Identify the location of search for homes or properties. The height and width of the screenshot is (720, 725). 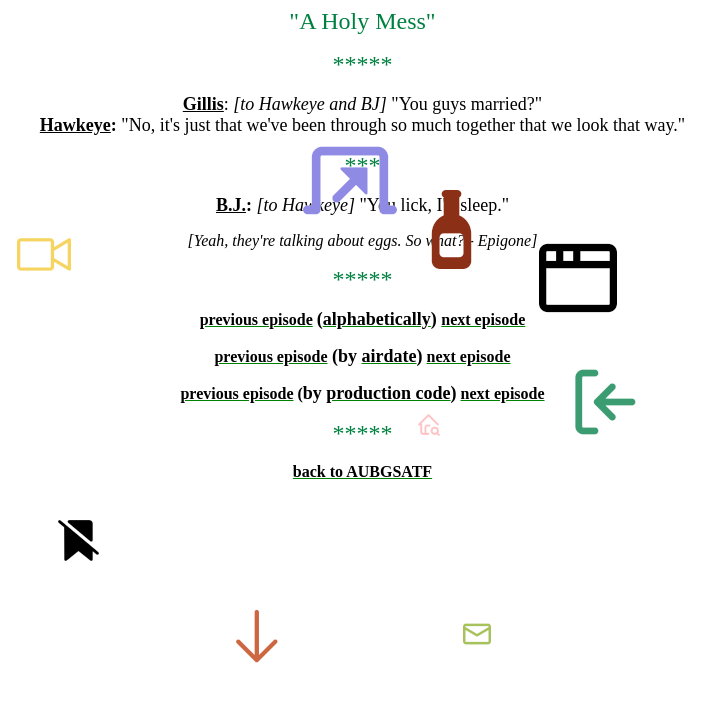
(428, 424).